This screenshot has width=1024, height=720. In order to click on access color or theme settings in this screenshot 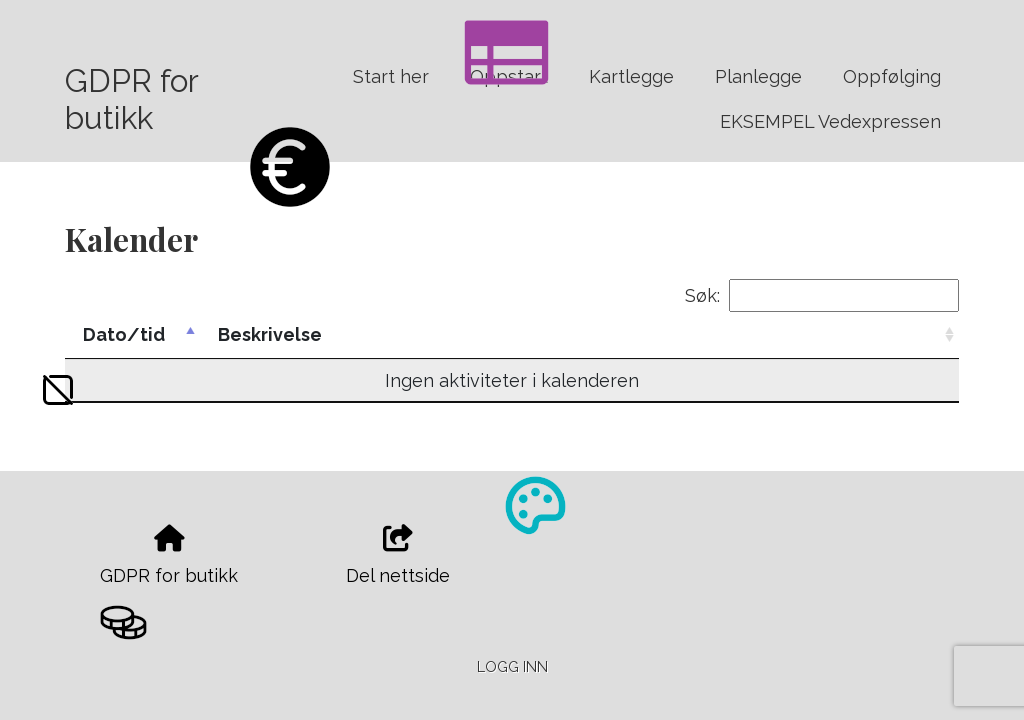, I will do `click(535, 506)`.